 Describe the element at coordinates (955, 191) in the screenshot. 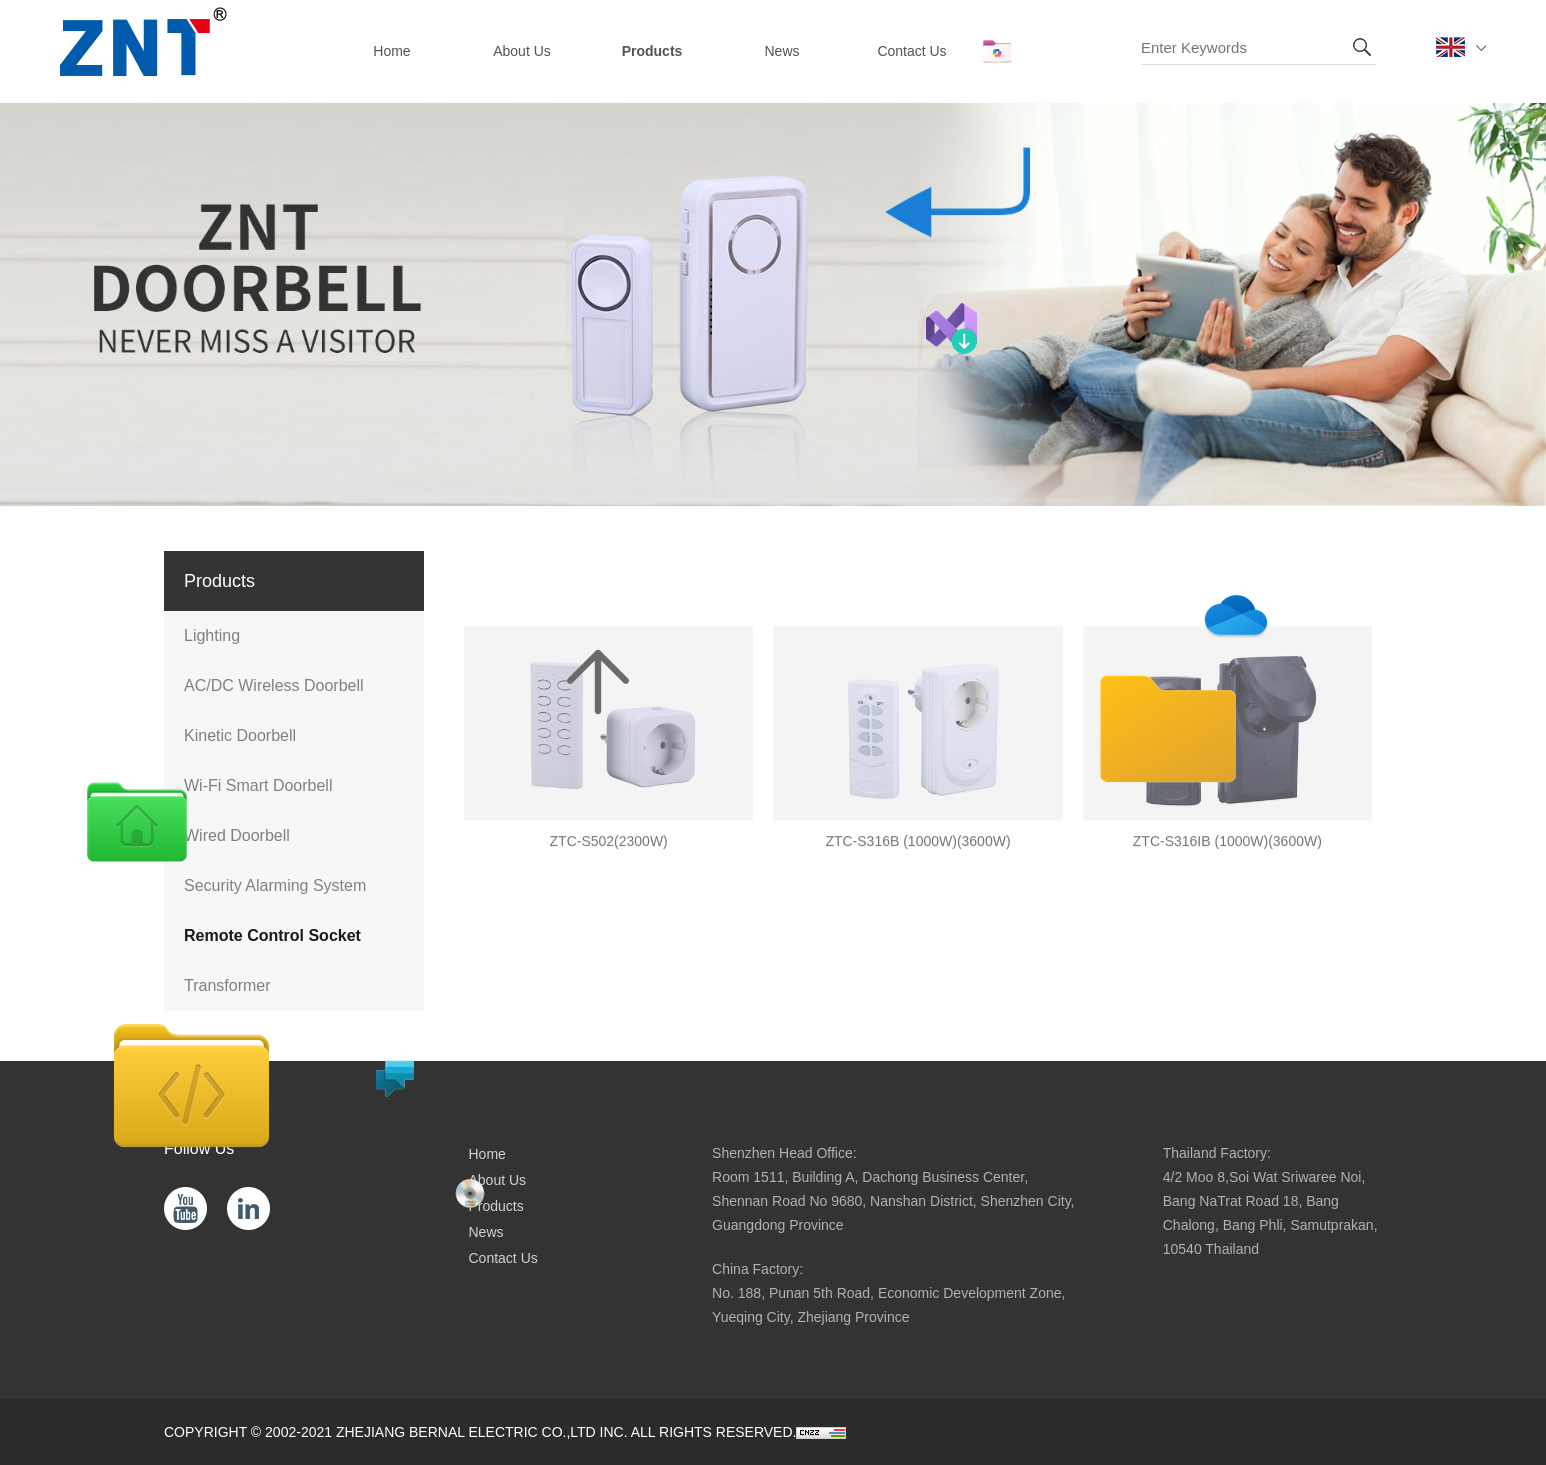

I see `reply to an email message` at that location.